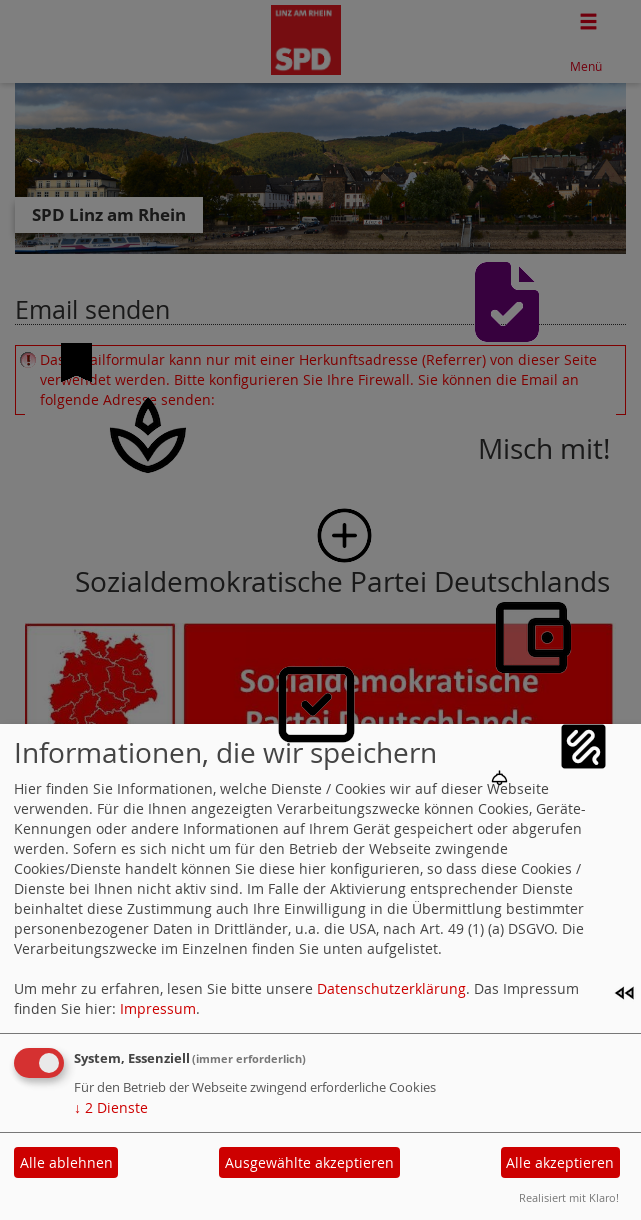 This screenshot has width=641, height=1220. I want to click on bookmark this item, so click(76, 362).